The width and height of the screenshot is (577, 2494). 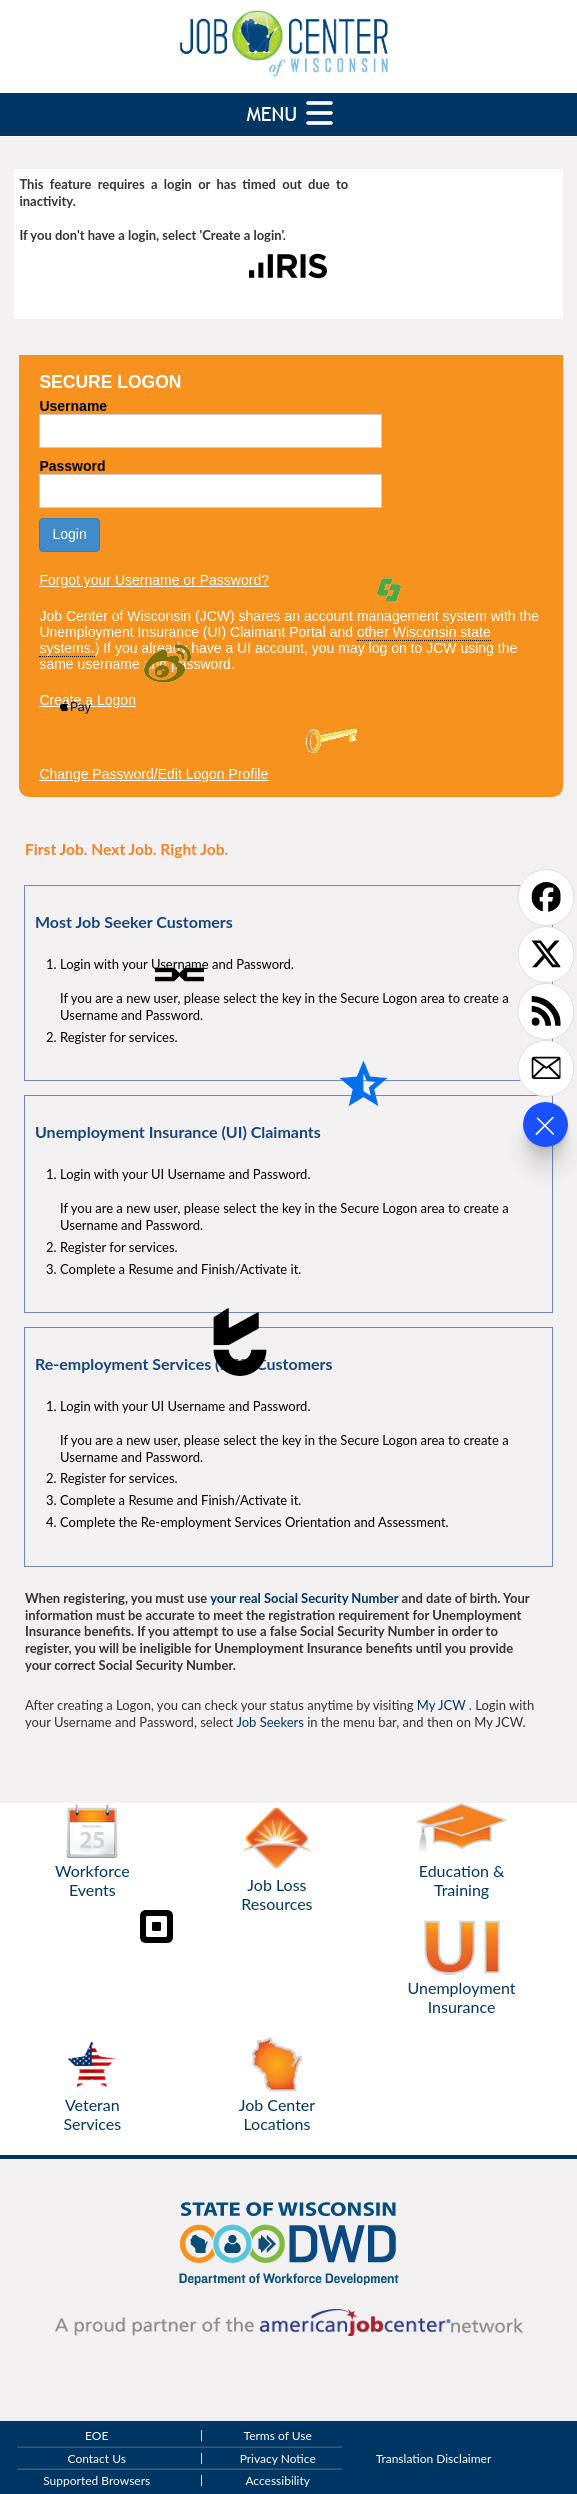 I want to click on open the Trivago hotel comparison app, so click(x=240, y=1342).